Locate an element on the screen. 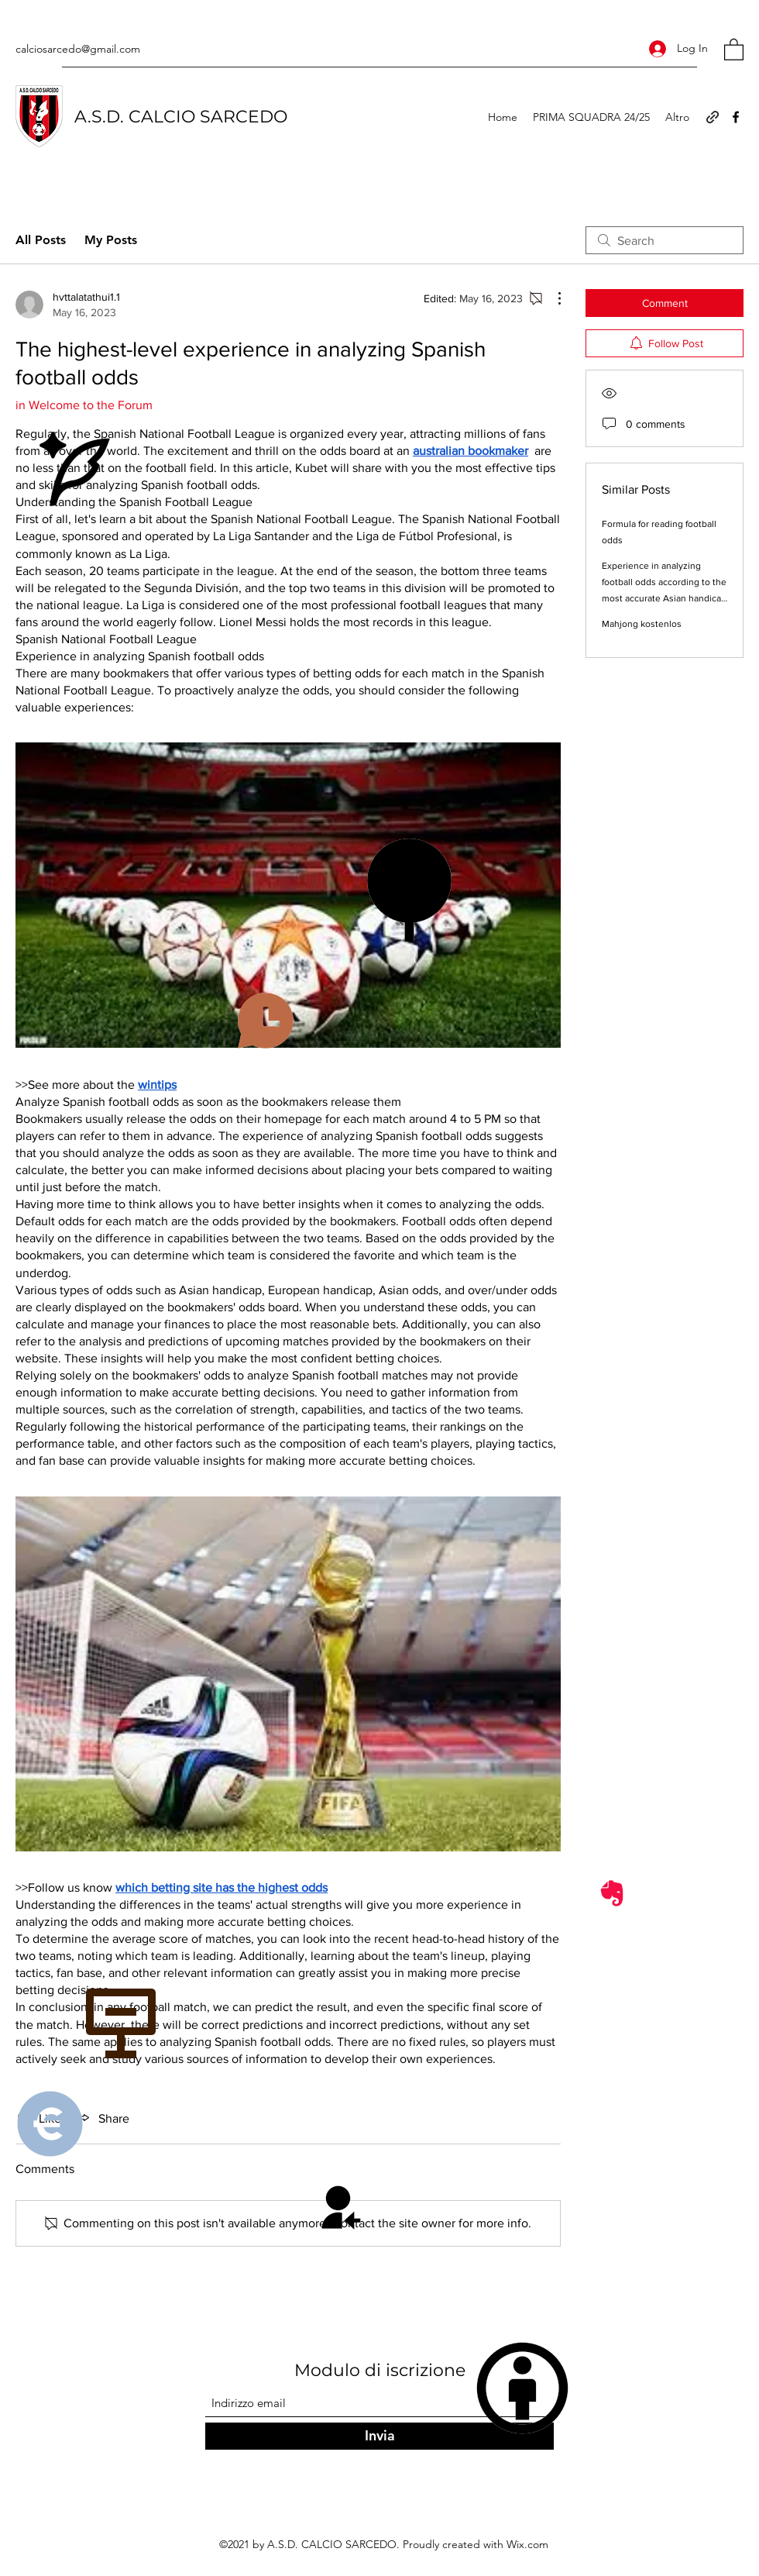 The width and height of the screenshot is (759, 2576). indicates creative commons attribution required is located at coordinates (522, 2388).